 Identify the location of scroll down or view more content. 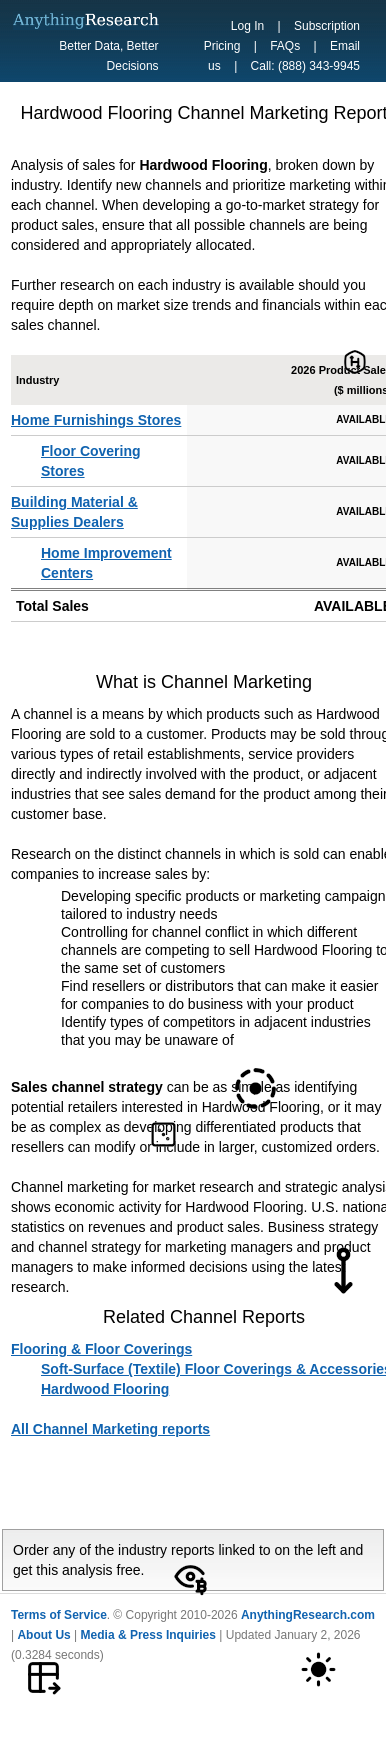
(343, 1270).